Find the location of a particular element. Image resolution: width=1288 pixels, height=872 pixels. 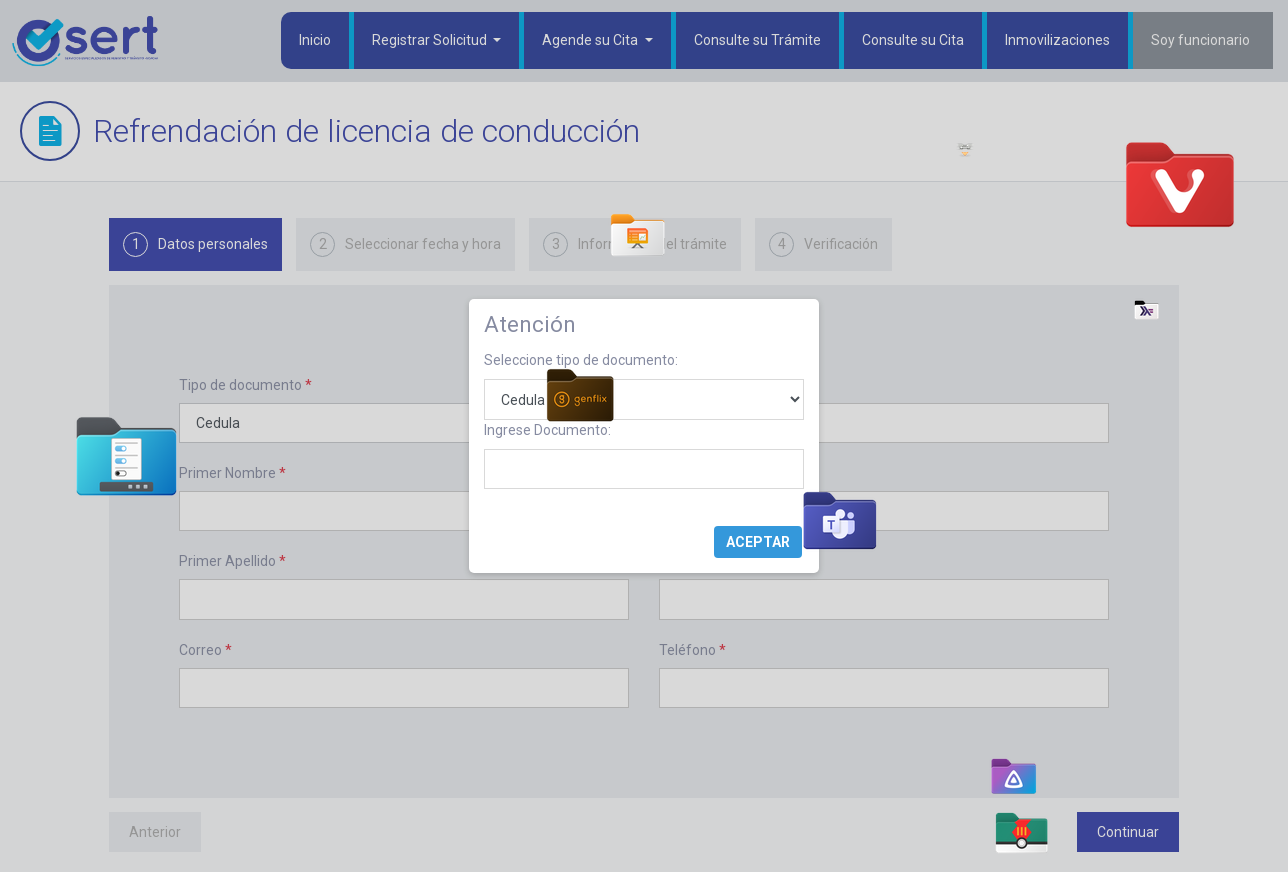

open microsoft teams files folder is located at coordinates (839, 522).